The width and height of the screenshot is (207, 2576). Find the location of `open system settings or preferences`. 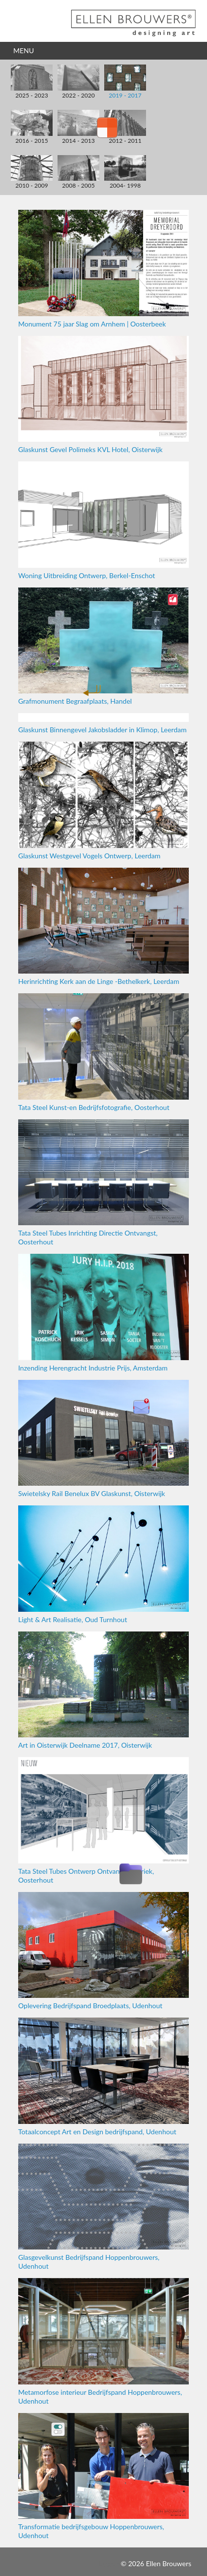

open system settings or preferences is located at coordinates (58, 2429).